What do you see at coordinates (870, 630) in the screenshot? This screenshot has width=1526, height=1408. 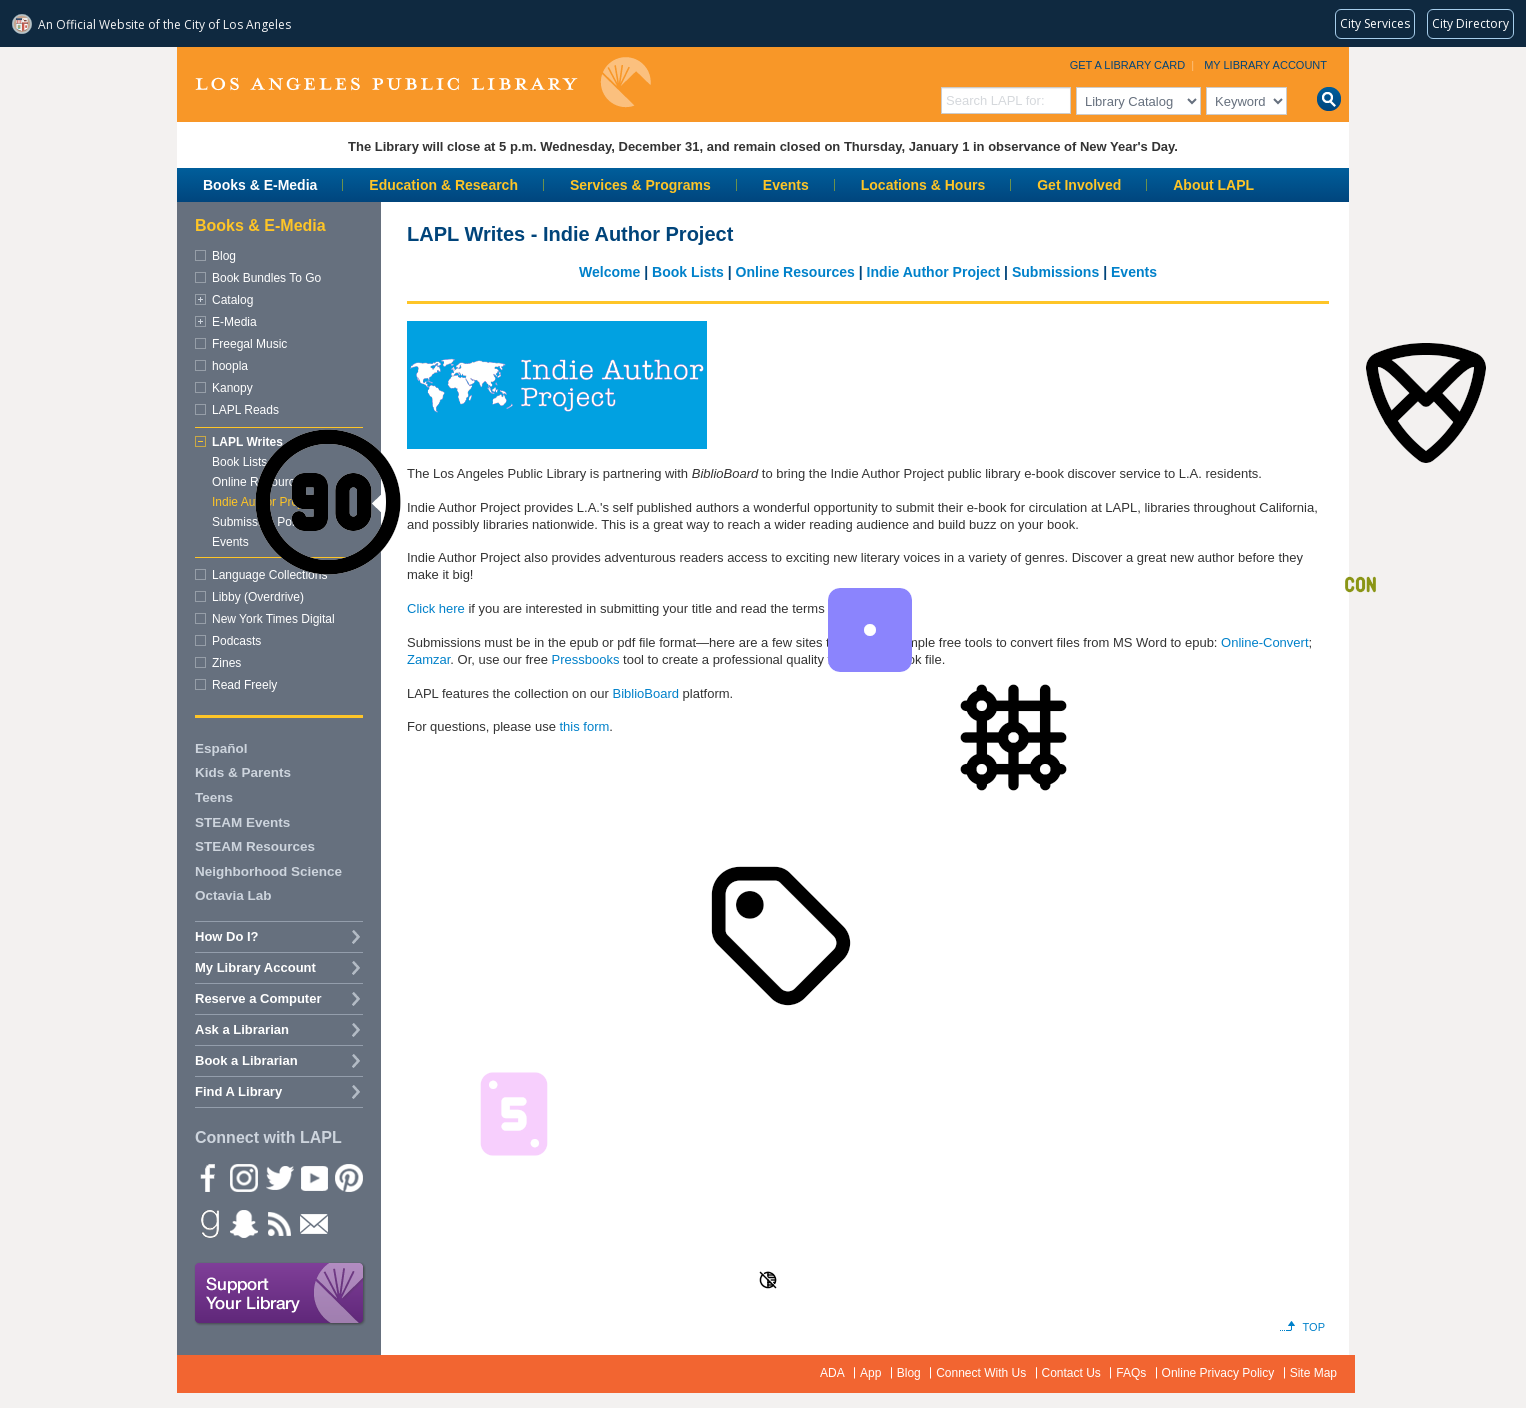 I see `indicates a value of one in a dice or random number game` at bounding box center [870, 630].